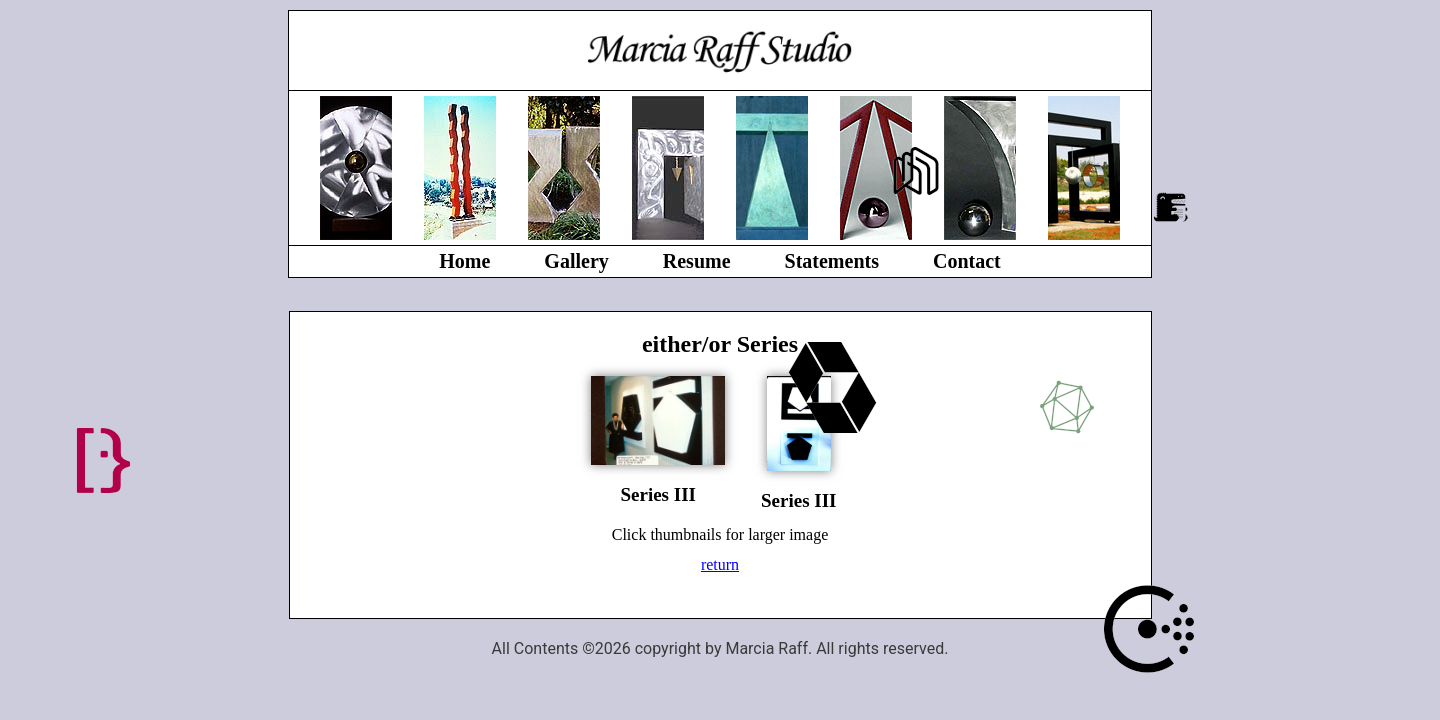  Describe the element at coordinates (1067, 407) in the screenshot. I see `ONNX (Open Neural Network Exchange) logo` at that location.